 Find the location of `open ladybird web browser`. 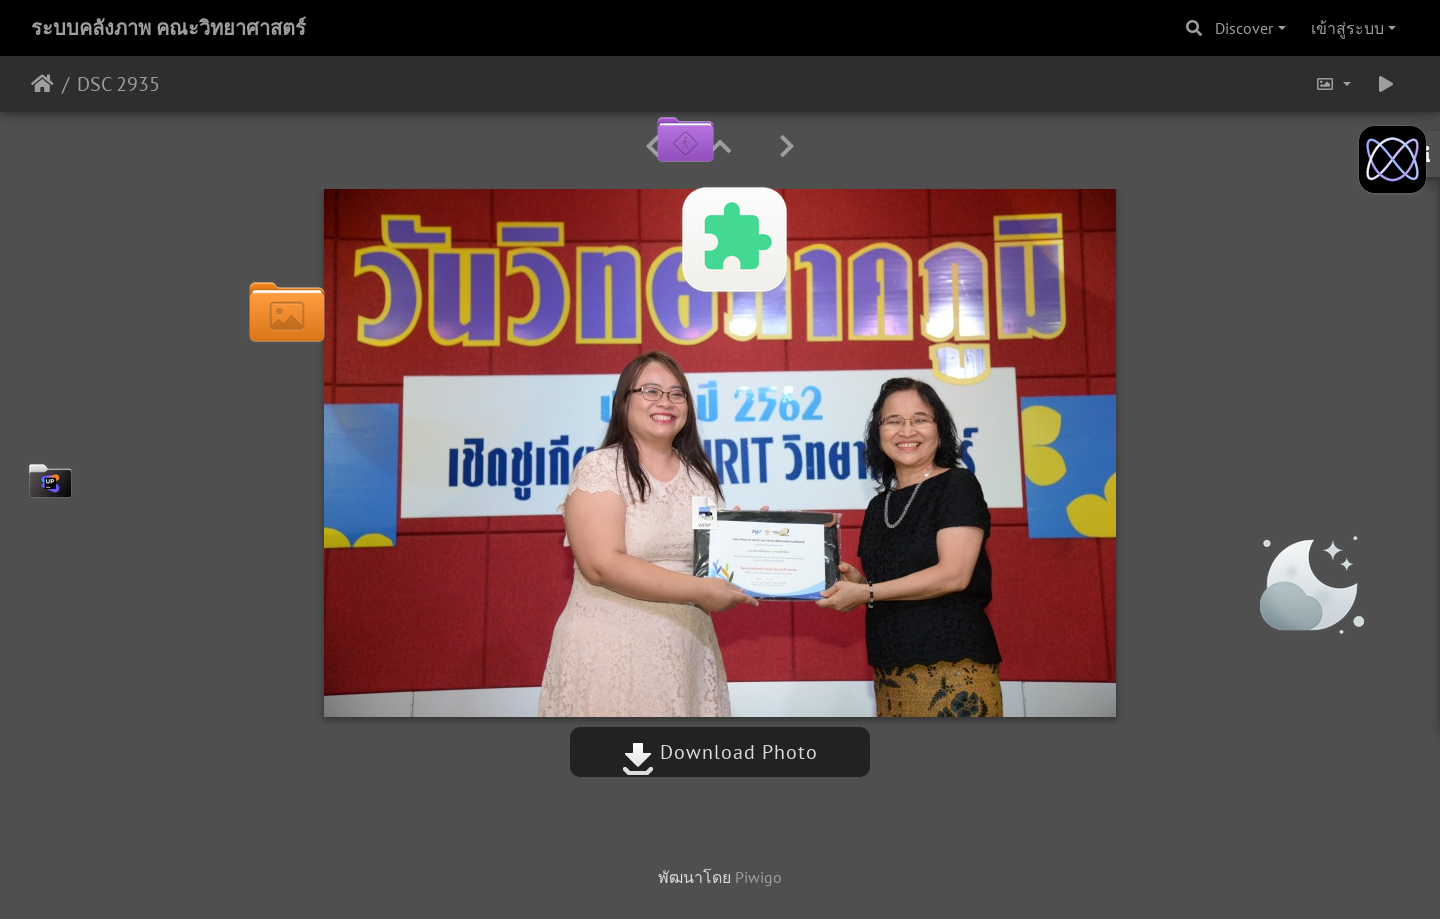

open ladybird web browser is located at coordinates (1392, 159).